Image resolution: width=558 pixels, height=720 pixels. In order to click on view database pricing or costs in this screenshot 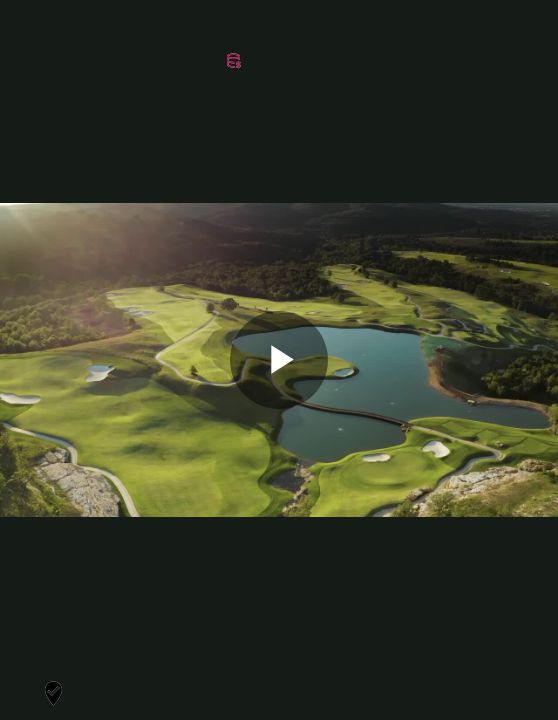, I will do `click(233, 60)`.